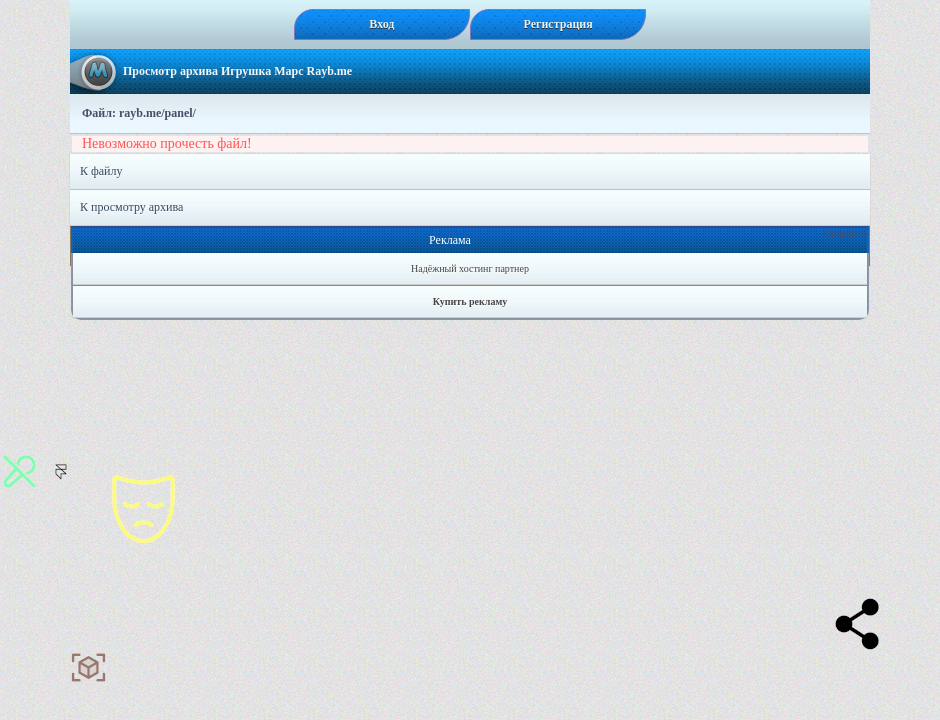 The height and width of the screenshot is (720, 940). I want to click on share content to social networks, so click(859, 624).